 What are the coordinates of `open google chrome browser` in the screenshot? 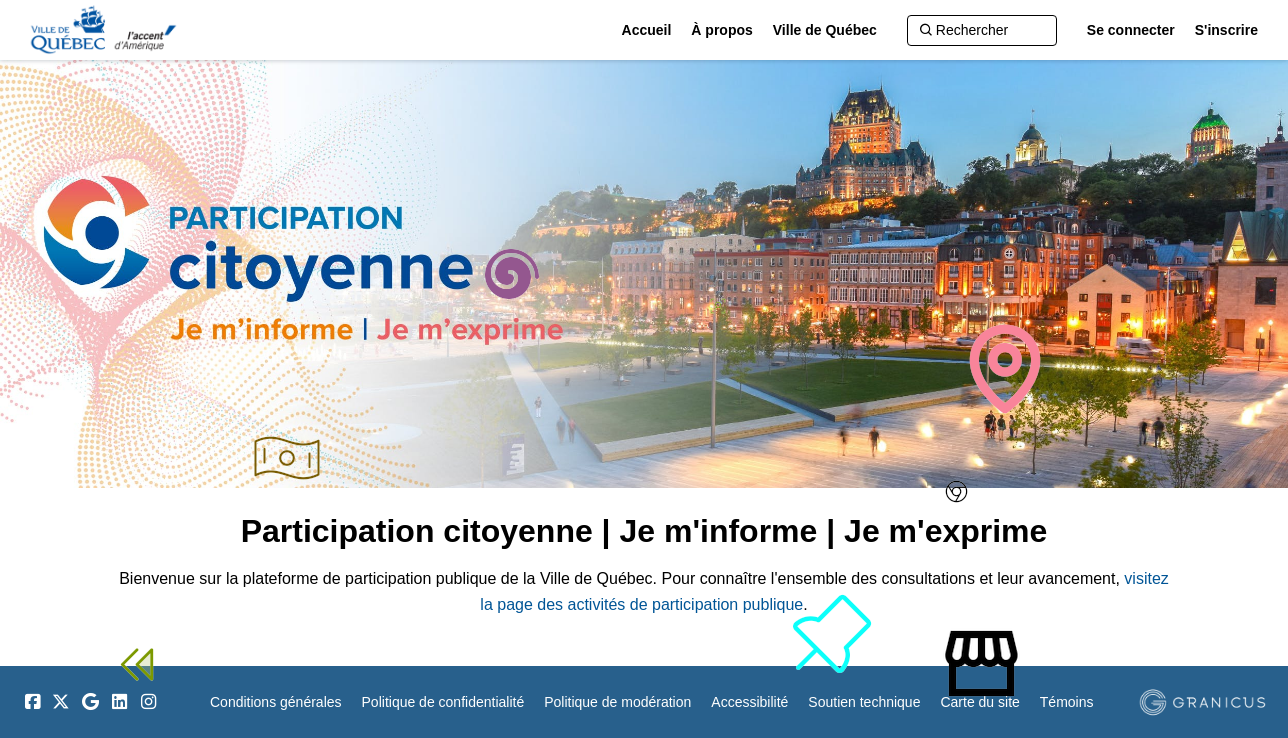 It's located at (956, 491).